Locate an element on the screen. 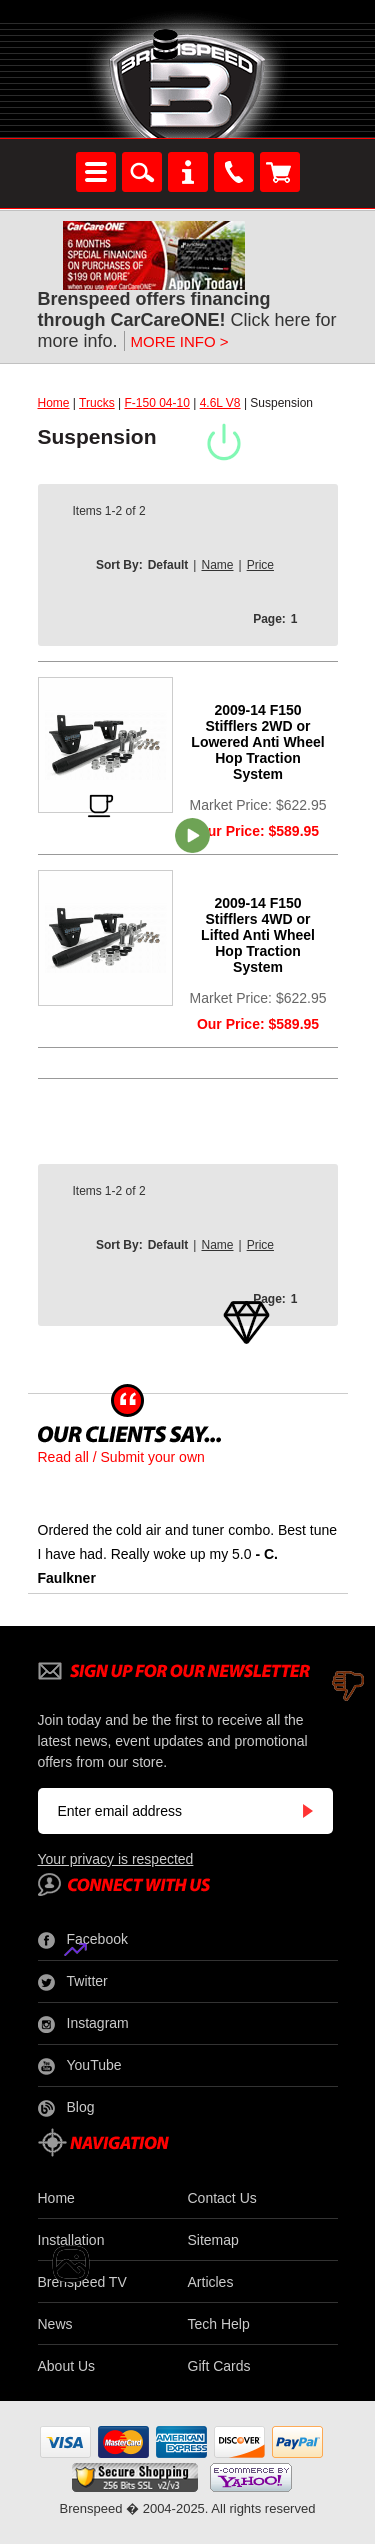 The height and width of the screenshot is (2544, 375). access server settings or configuration is located at coordinates (165, 44).